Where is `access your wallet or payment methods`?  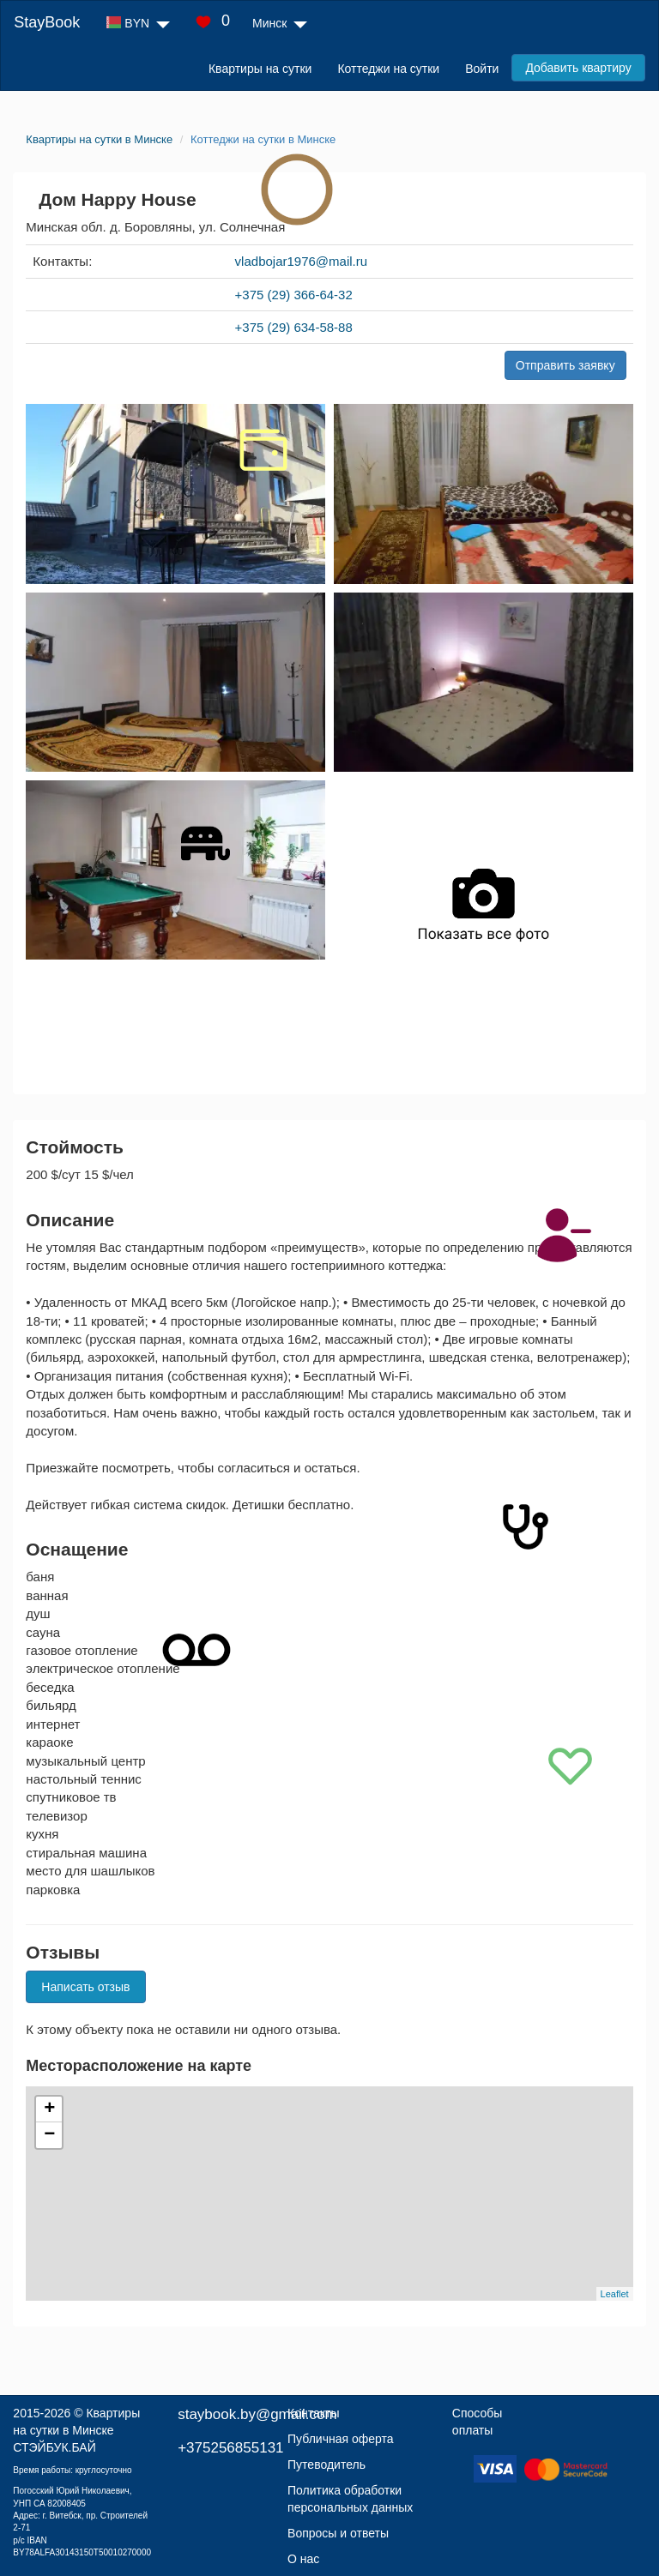
access your wallet or payment methods is located at coordinates (263, 452).